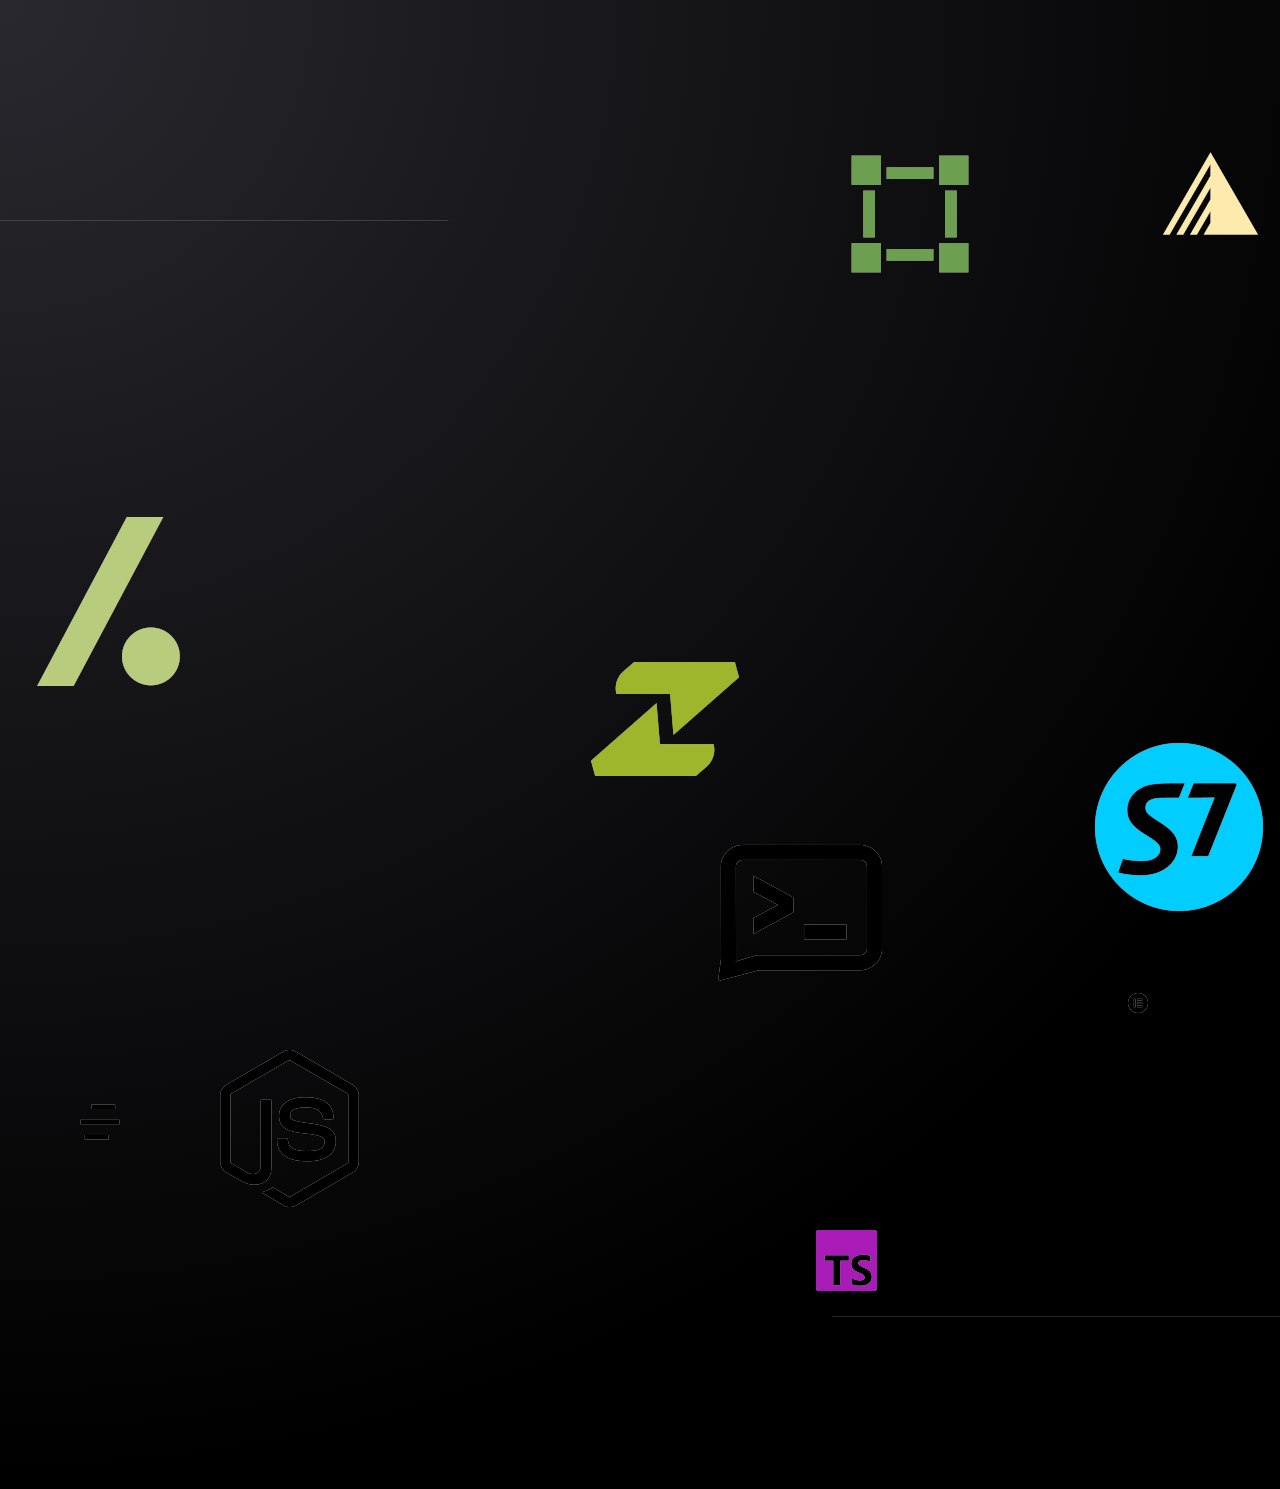 Image resolution: width=1280 pixels, height=1489 pixels. Describe the element at coordinates (665, 719) in the screenshot. I see `zincsearch logo` at that location.